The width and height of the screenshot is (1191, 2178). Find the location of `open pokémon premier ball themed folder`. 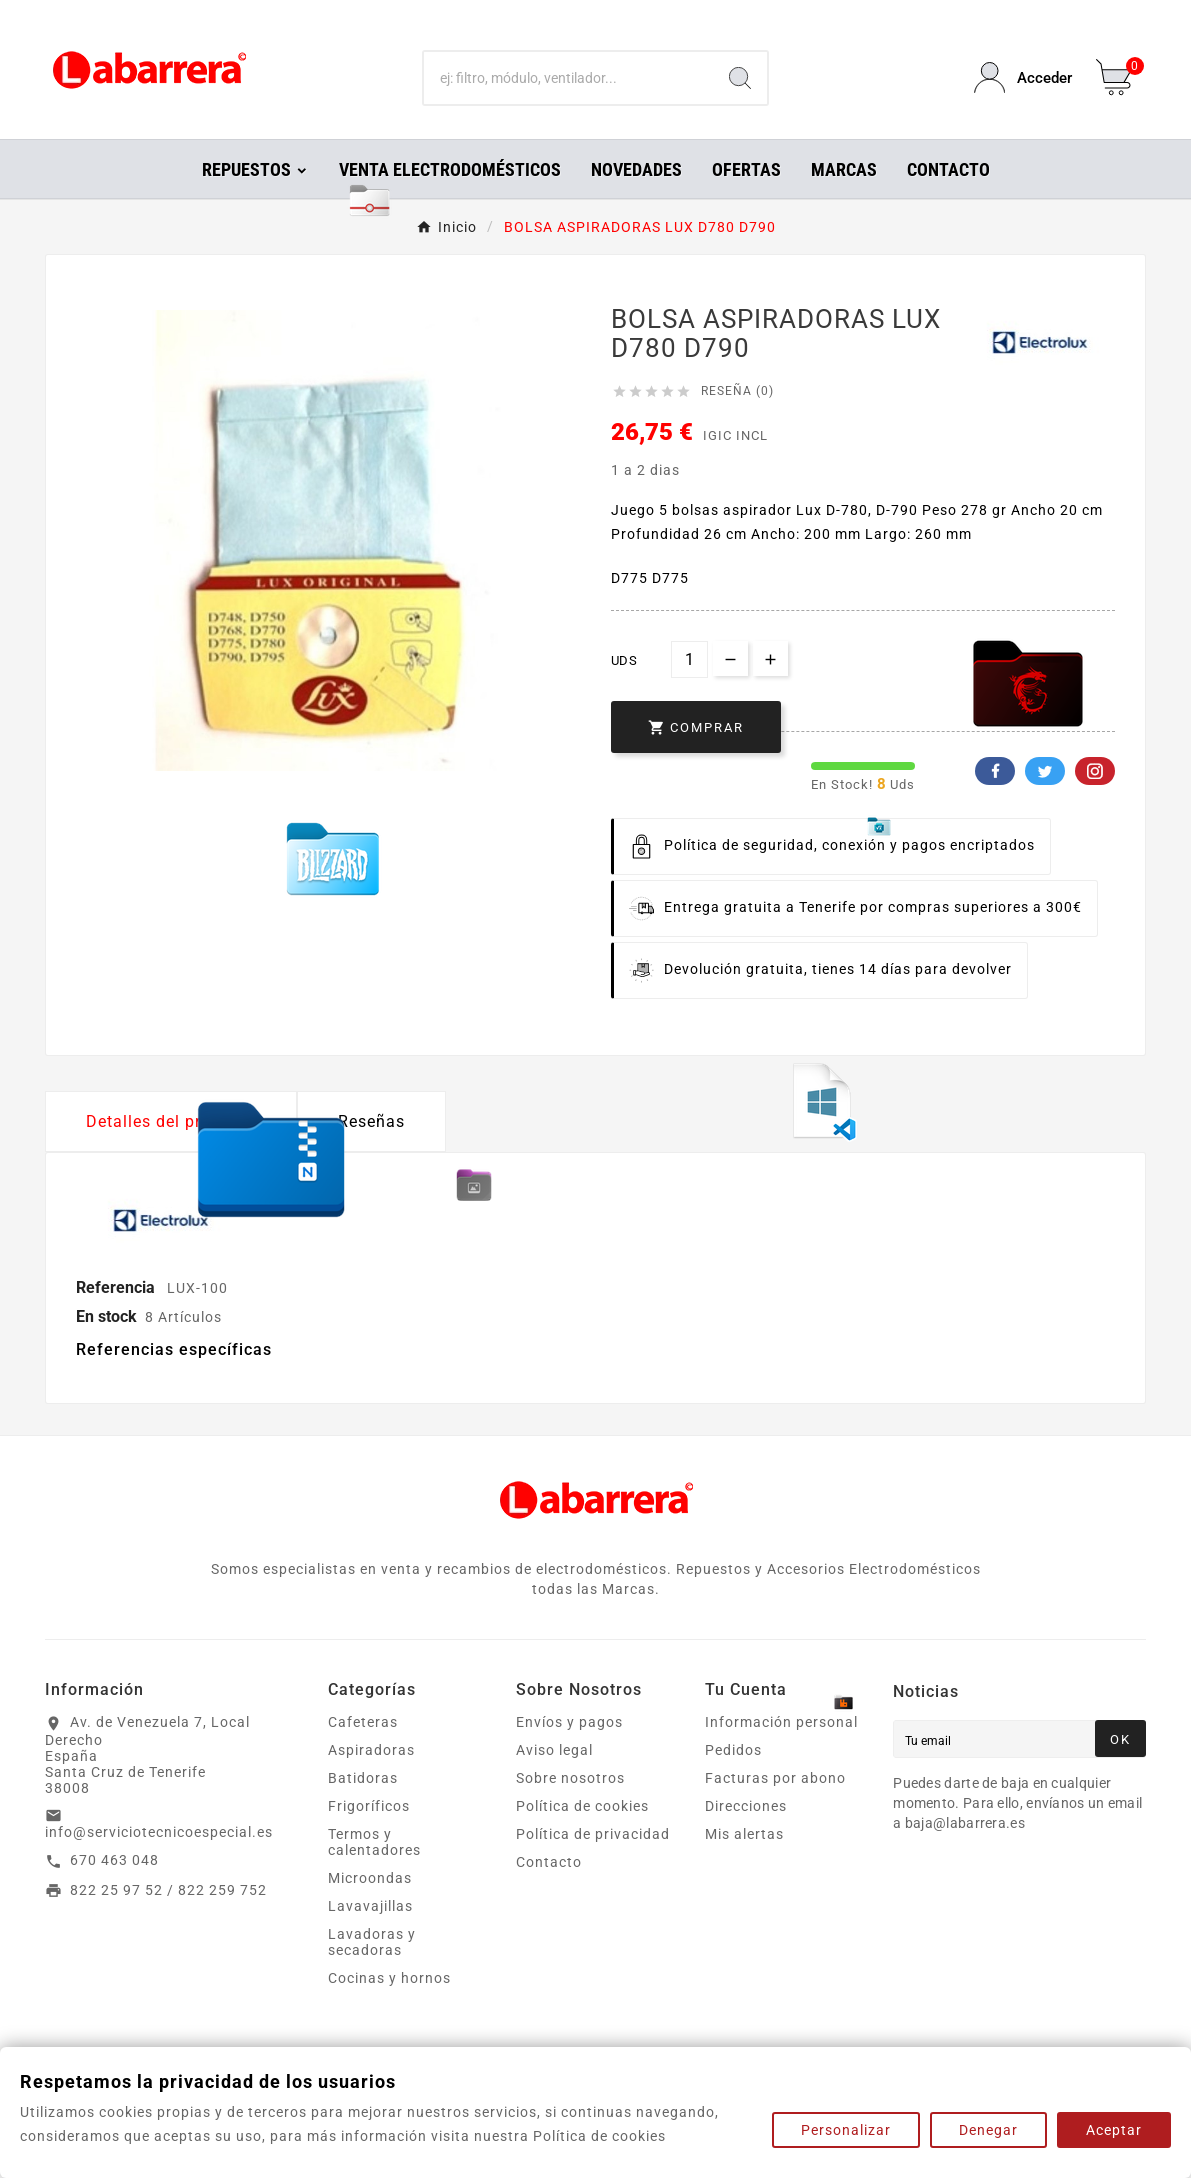

open pokémon premier ball themed folder is located at coordinates (369, 201).